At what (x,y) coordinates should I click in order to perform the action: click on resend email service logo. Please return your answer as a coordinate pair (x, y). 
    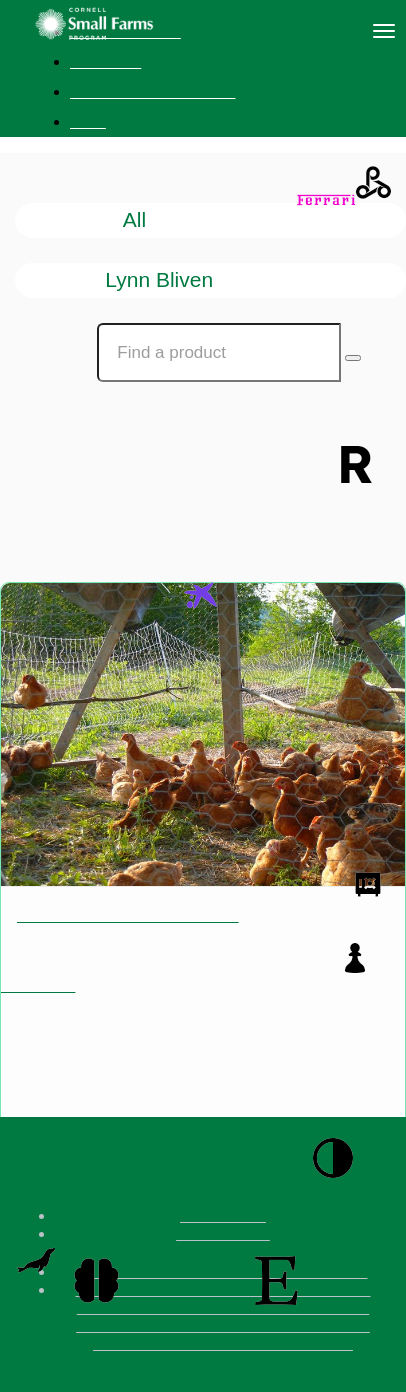
    Looking at the image, I should click on (356, 464).